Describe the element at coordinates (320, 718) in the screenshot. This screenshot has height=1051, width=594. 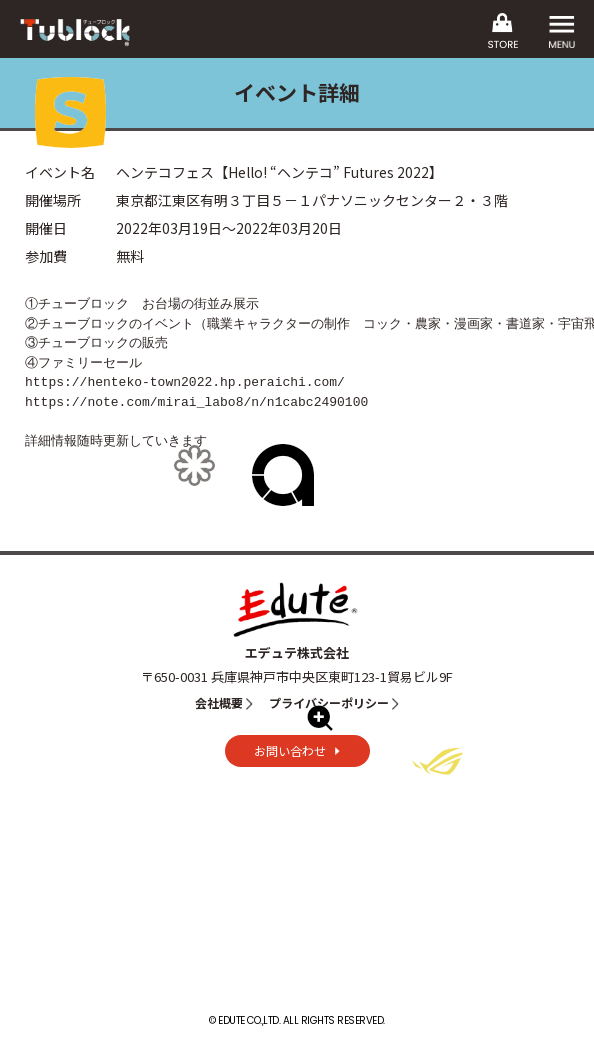
I see `zoom in on content` at that location.